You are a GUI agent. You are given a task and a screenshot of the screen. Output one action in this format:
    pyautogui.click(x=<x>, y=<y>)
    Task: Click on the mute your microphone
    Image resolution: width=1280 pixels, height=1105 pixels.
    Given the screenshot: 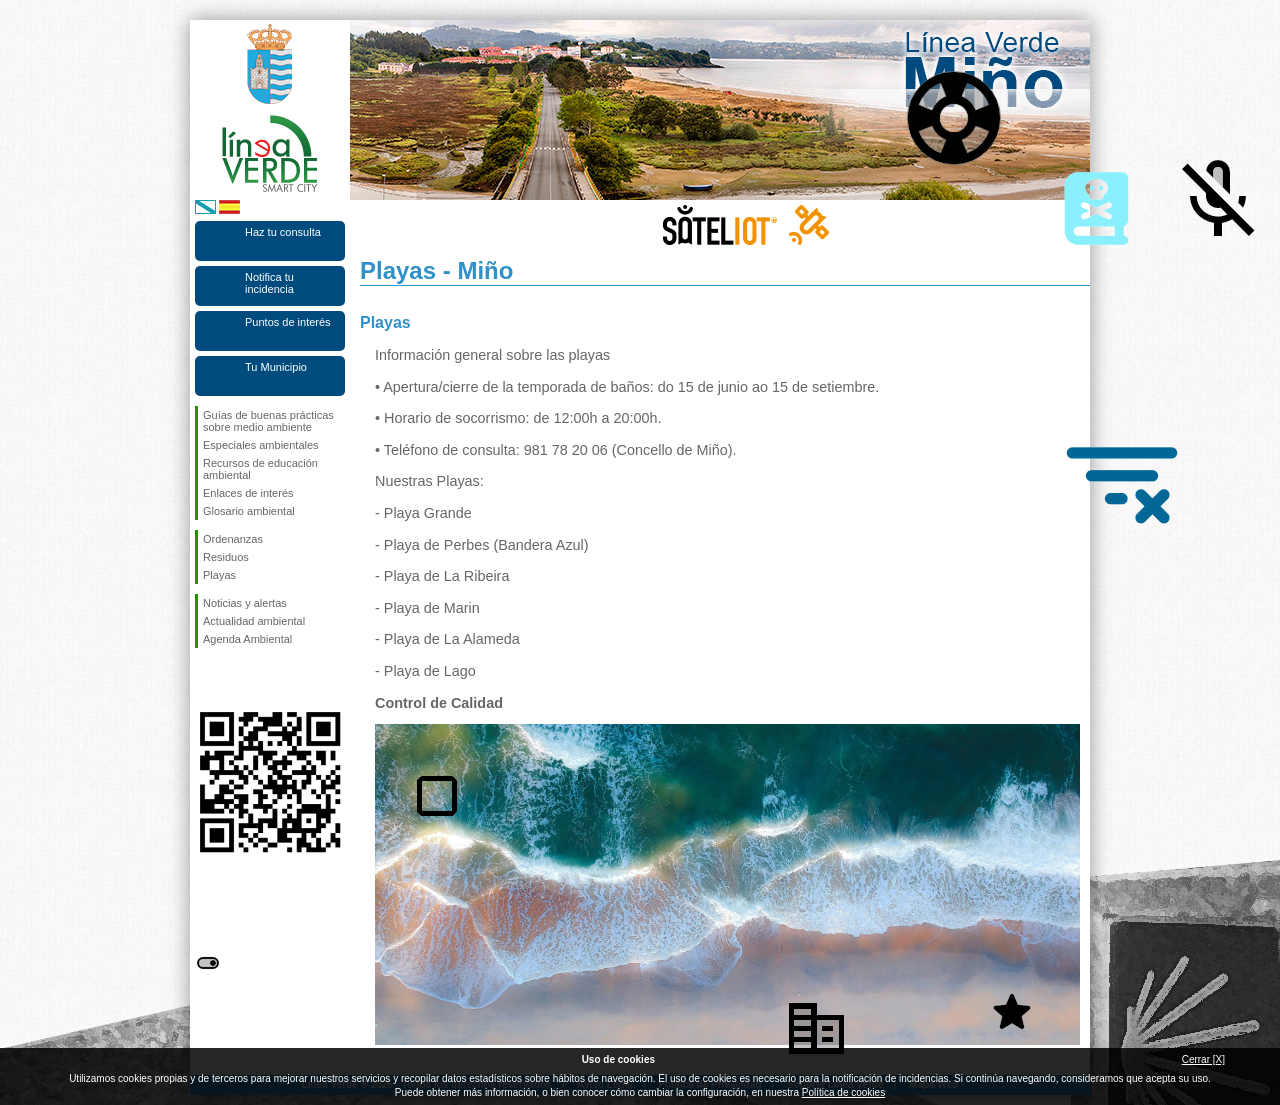 What is the action you would take?
    pyautogui.click(x=1218, y=200)
    